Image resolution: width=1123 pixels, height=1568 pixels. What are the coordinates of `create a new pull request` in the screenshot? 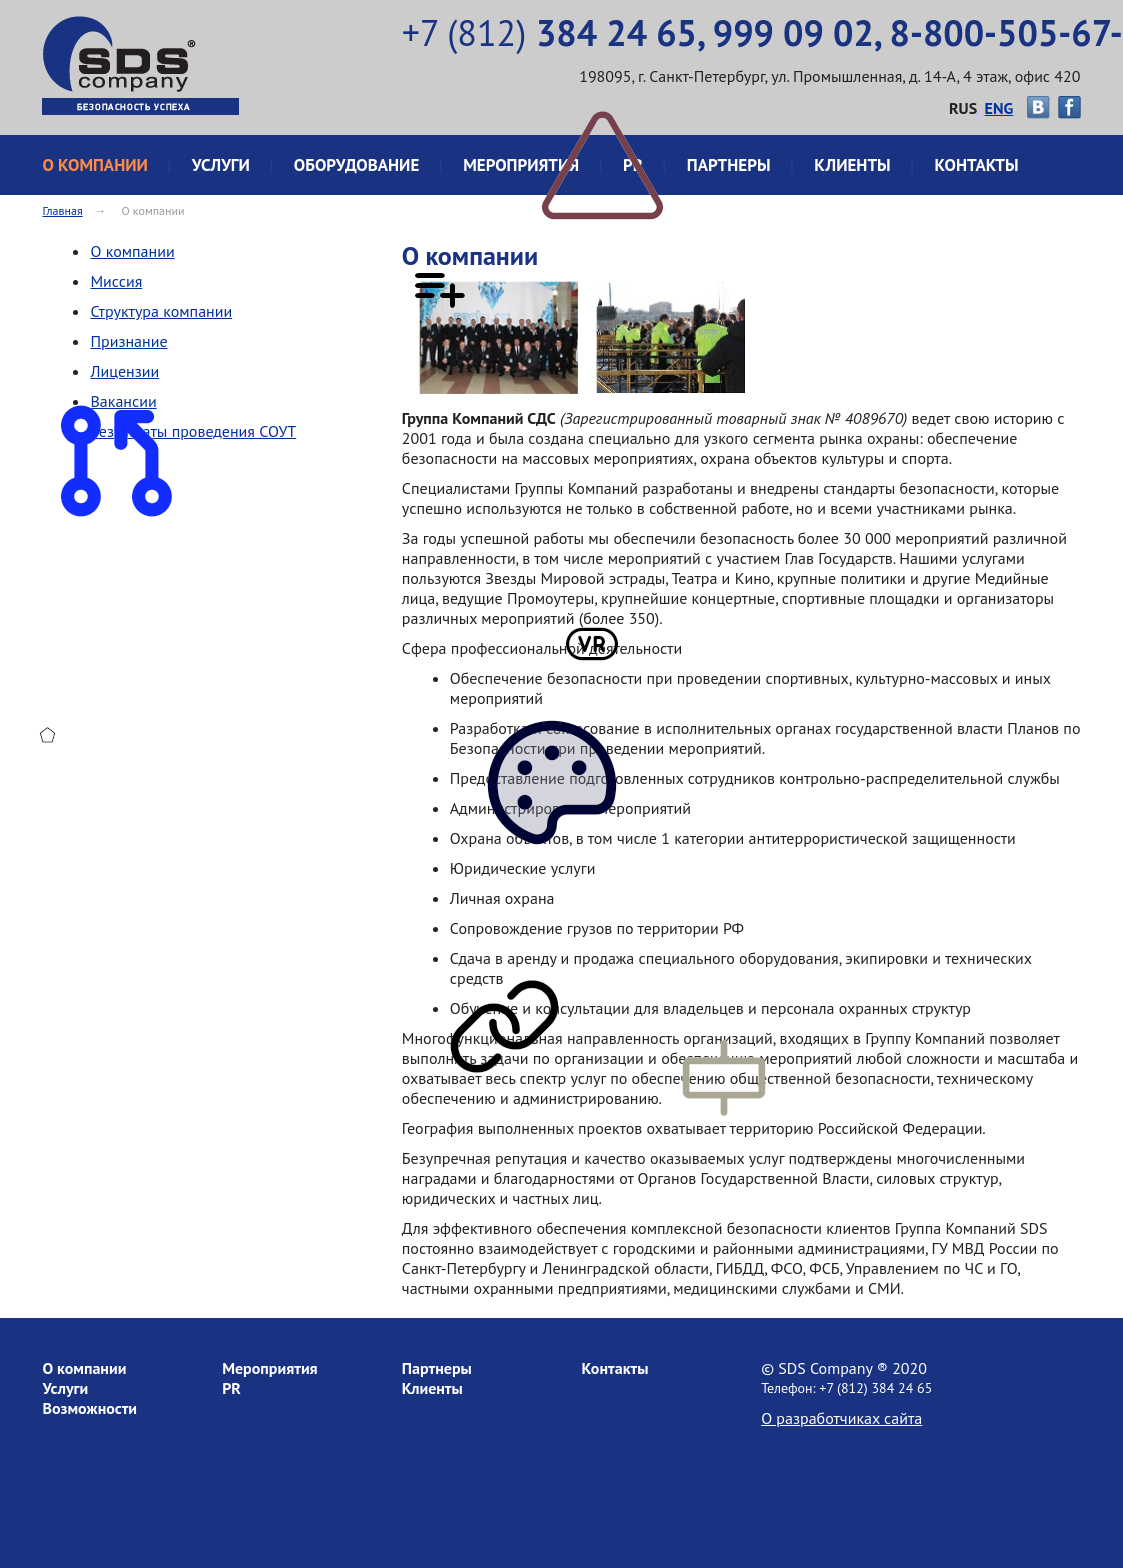 It's located at (112, 461).